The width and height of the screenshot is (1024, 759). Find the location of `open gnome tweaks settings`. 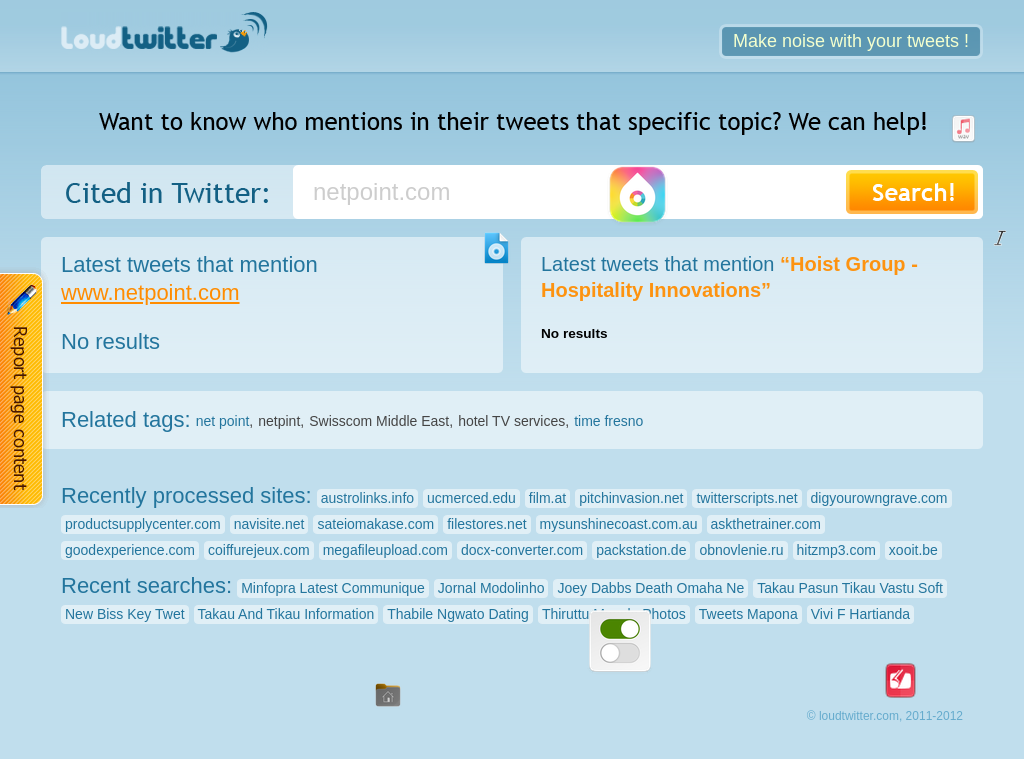

open gnome tweaks settings is located at coordinates (620, 641).